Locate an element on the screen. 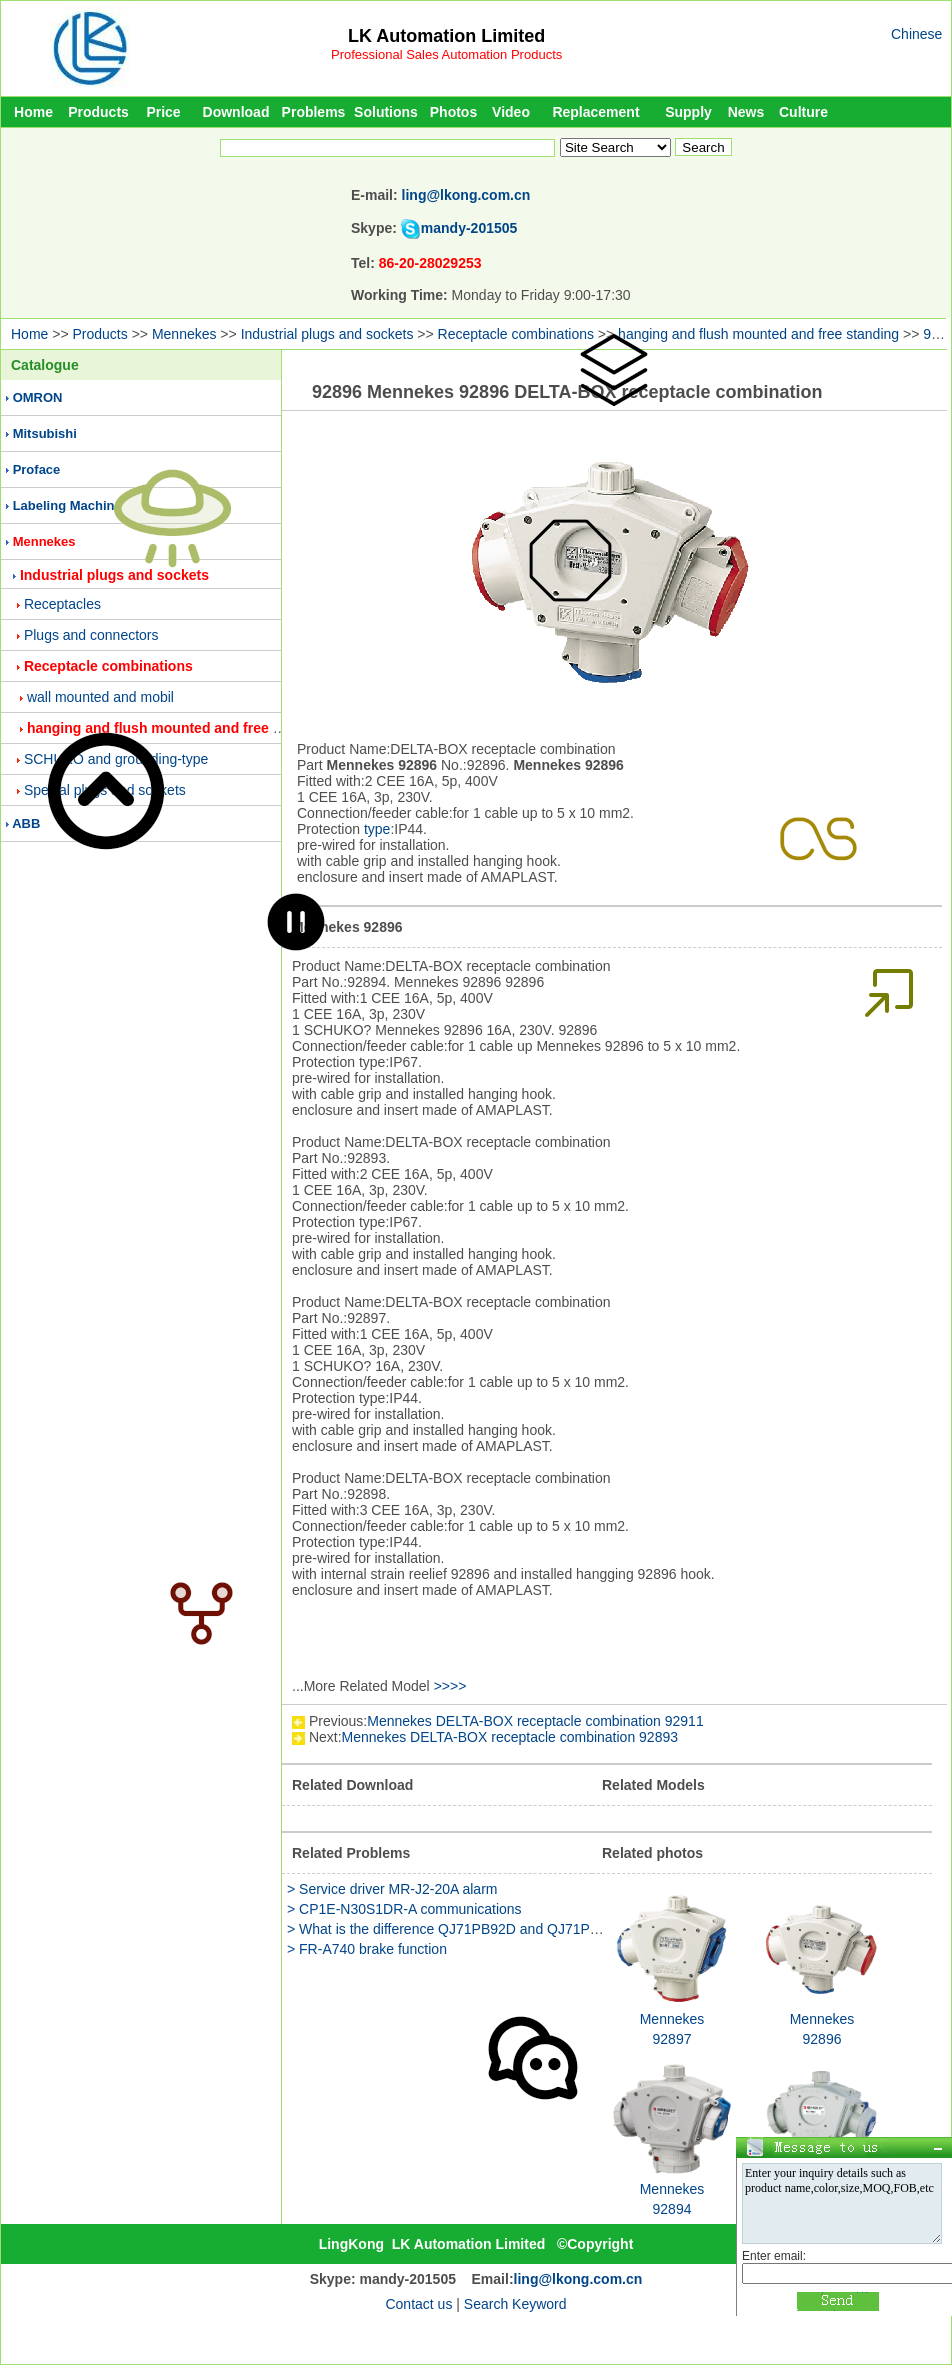 This screenshot has width=952, height=2365. view layers or stacked items is located at coordinates (614, 370).